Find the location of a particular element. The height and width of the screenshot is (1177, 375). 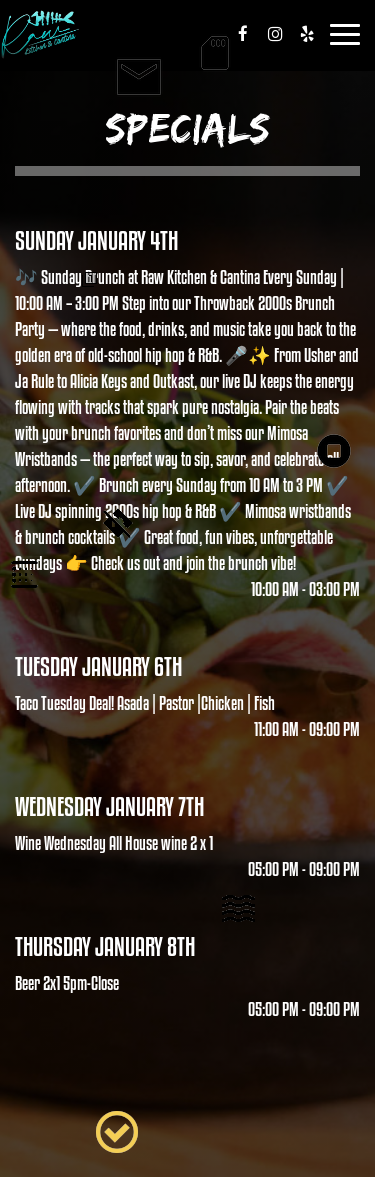

apply linear blur effect to image is located at coordinates (24, 574).